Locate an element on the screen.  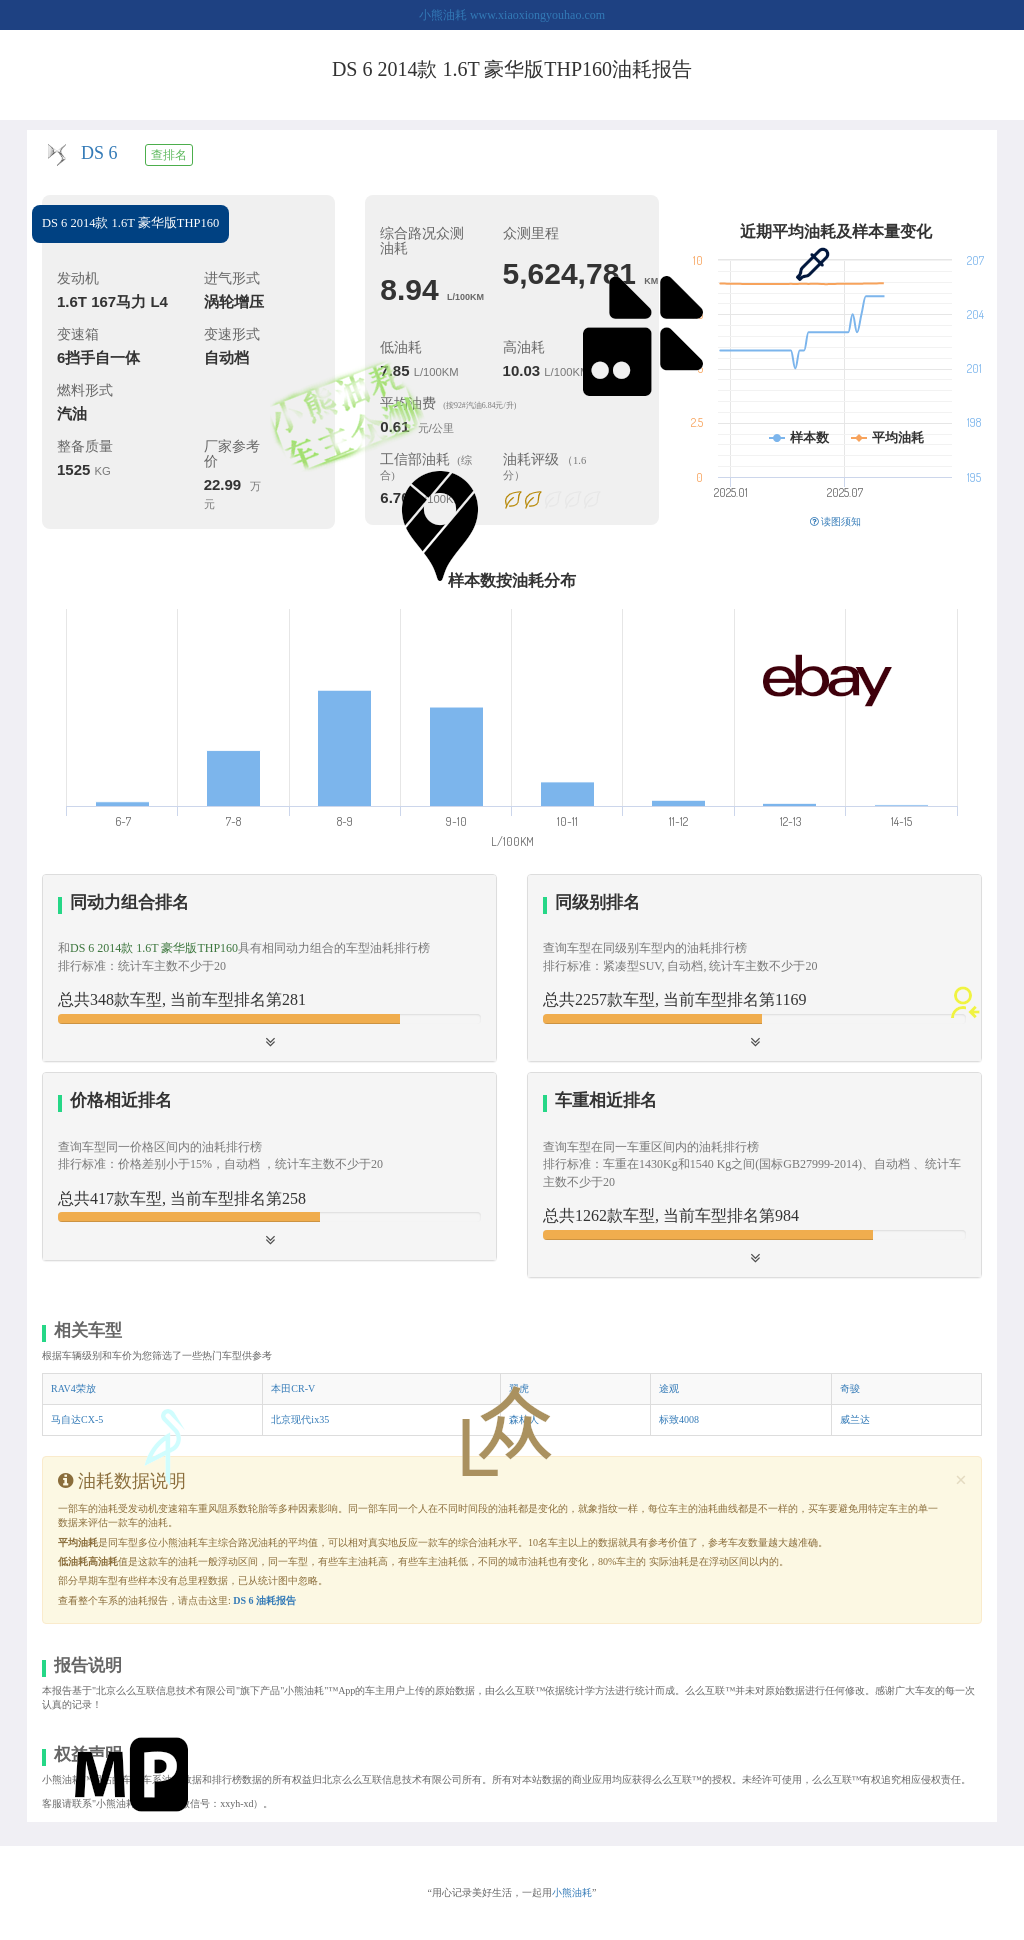
incoming user request or invitation is located at coordinates (963, 1003).